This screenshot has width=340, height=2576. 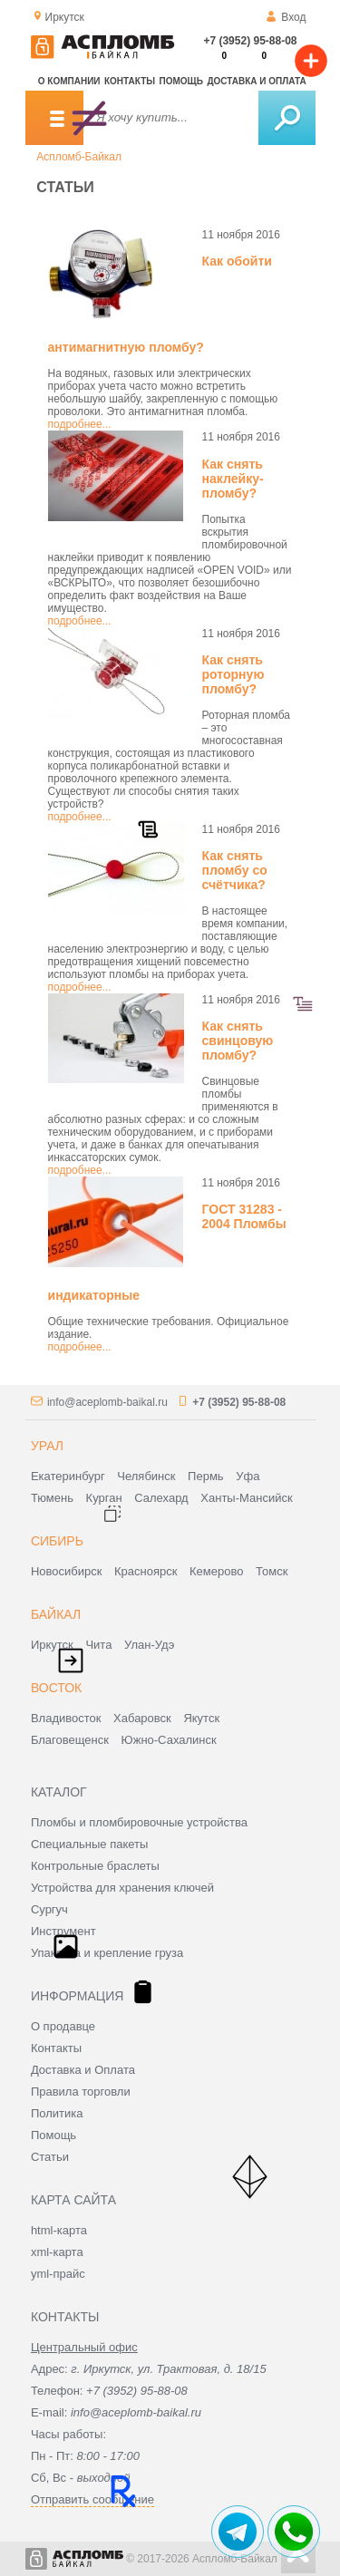 What do you see at coordinates (89, 118) in the screenshot?
I see `indicates values are not equal or mismatched` at bounding box center [89, 118].